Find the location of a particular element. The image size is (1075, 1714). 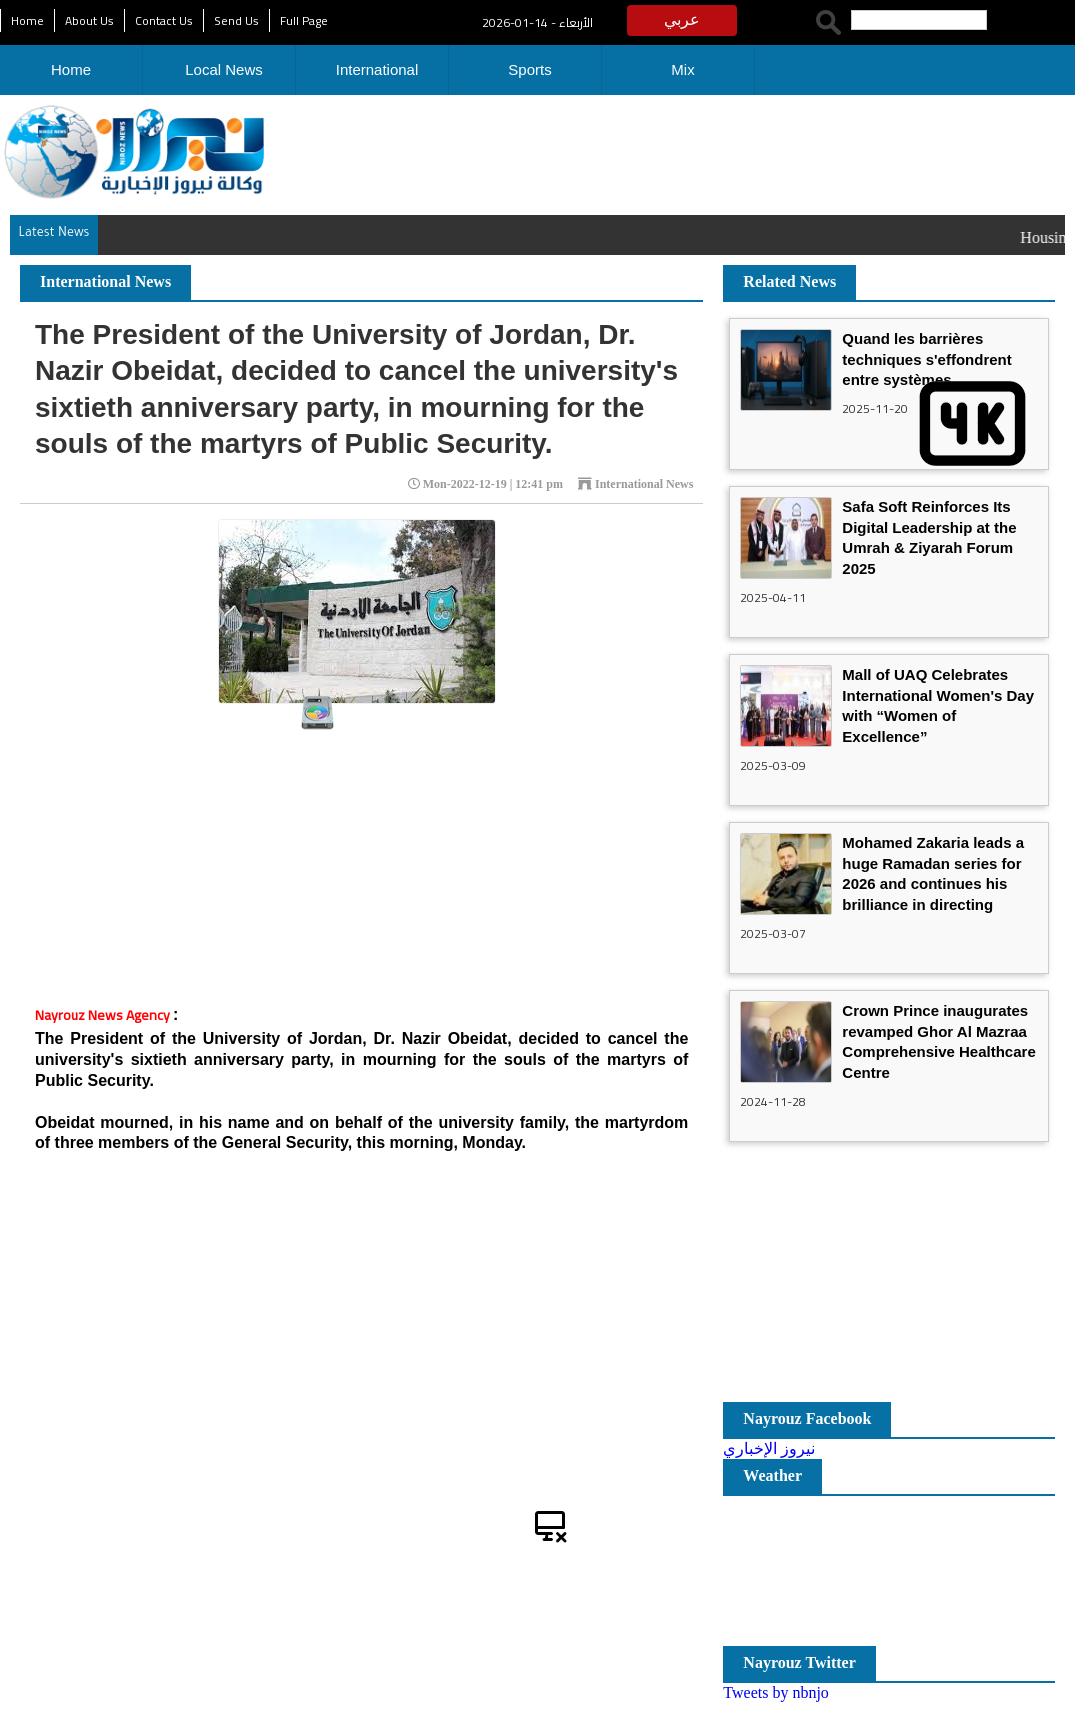

indicates 4K resolution video quality is located at coordinates (972, 423).